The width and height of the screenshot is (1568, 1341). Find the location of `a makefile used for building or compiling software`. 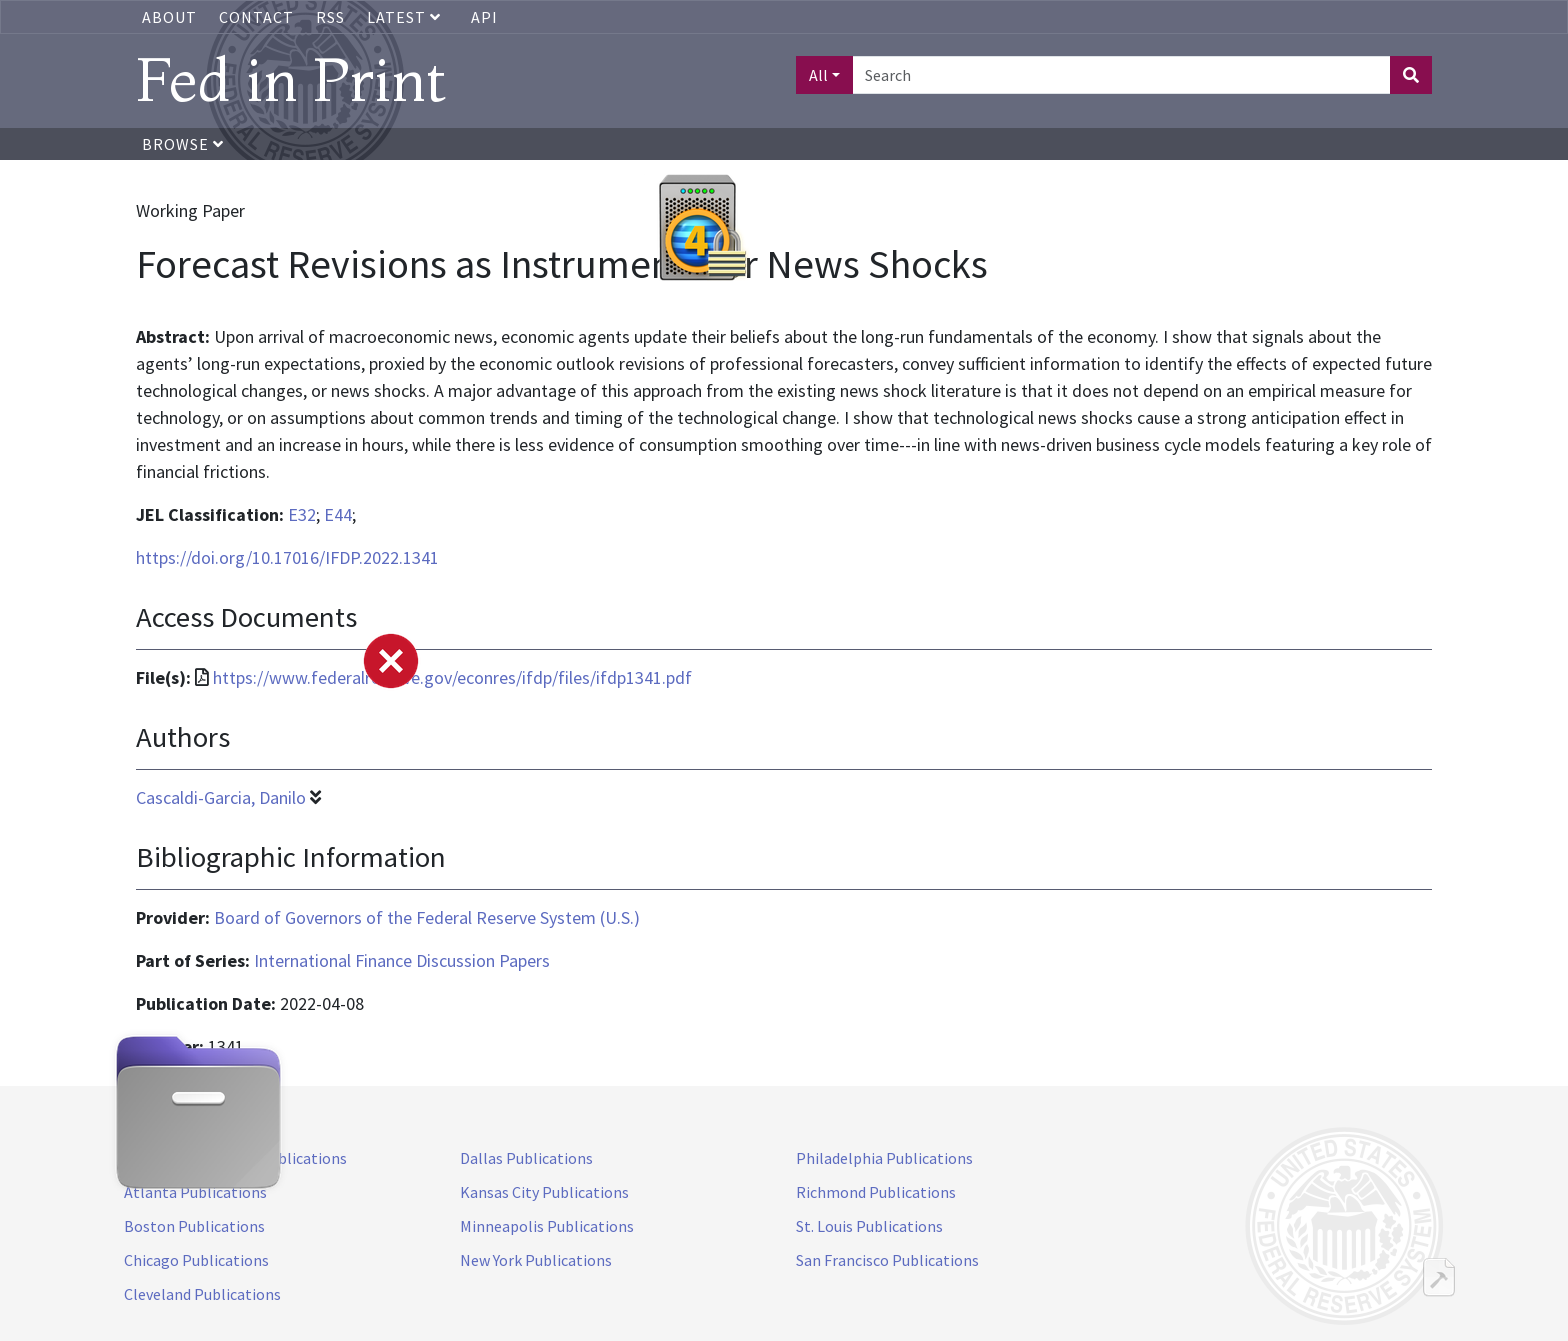

a makefile used for building or compiling software is located at coordinates (1439, 1277).